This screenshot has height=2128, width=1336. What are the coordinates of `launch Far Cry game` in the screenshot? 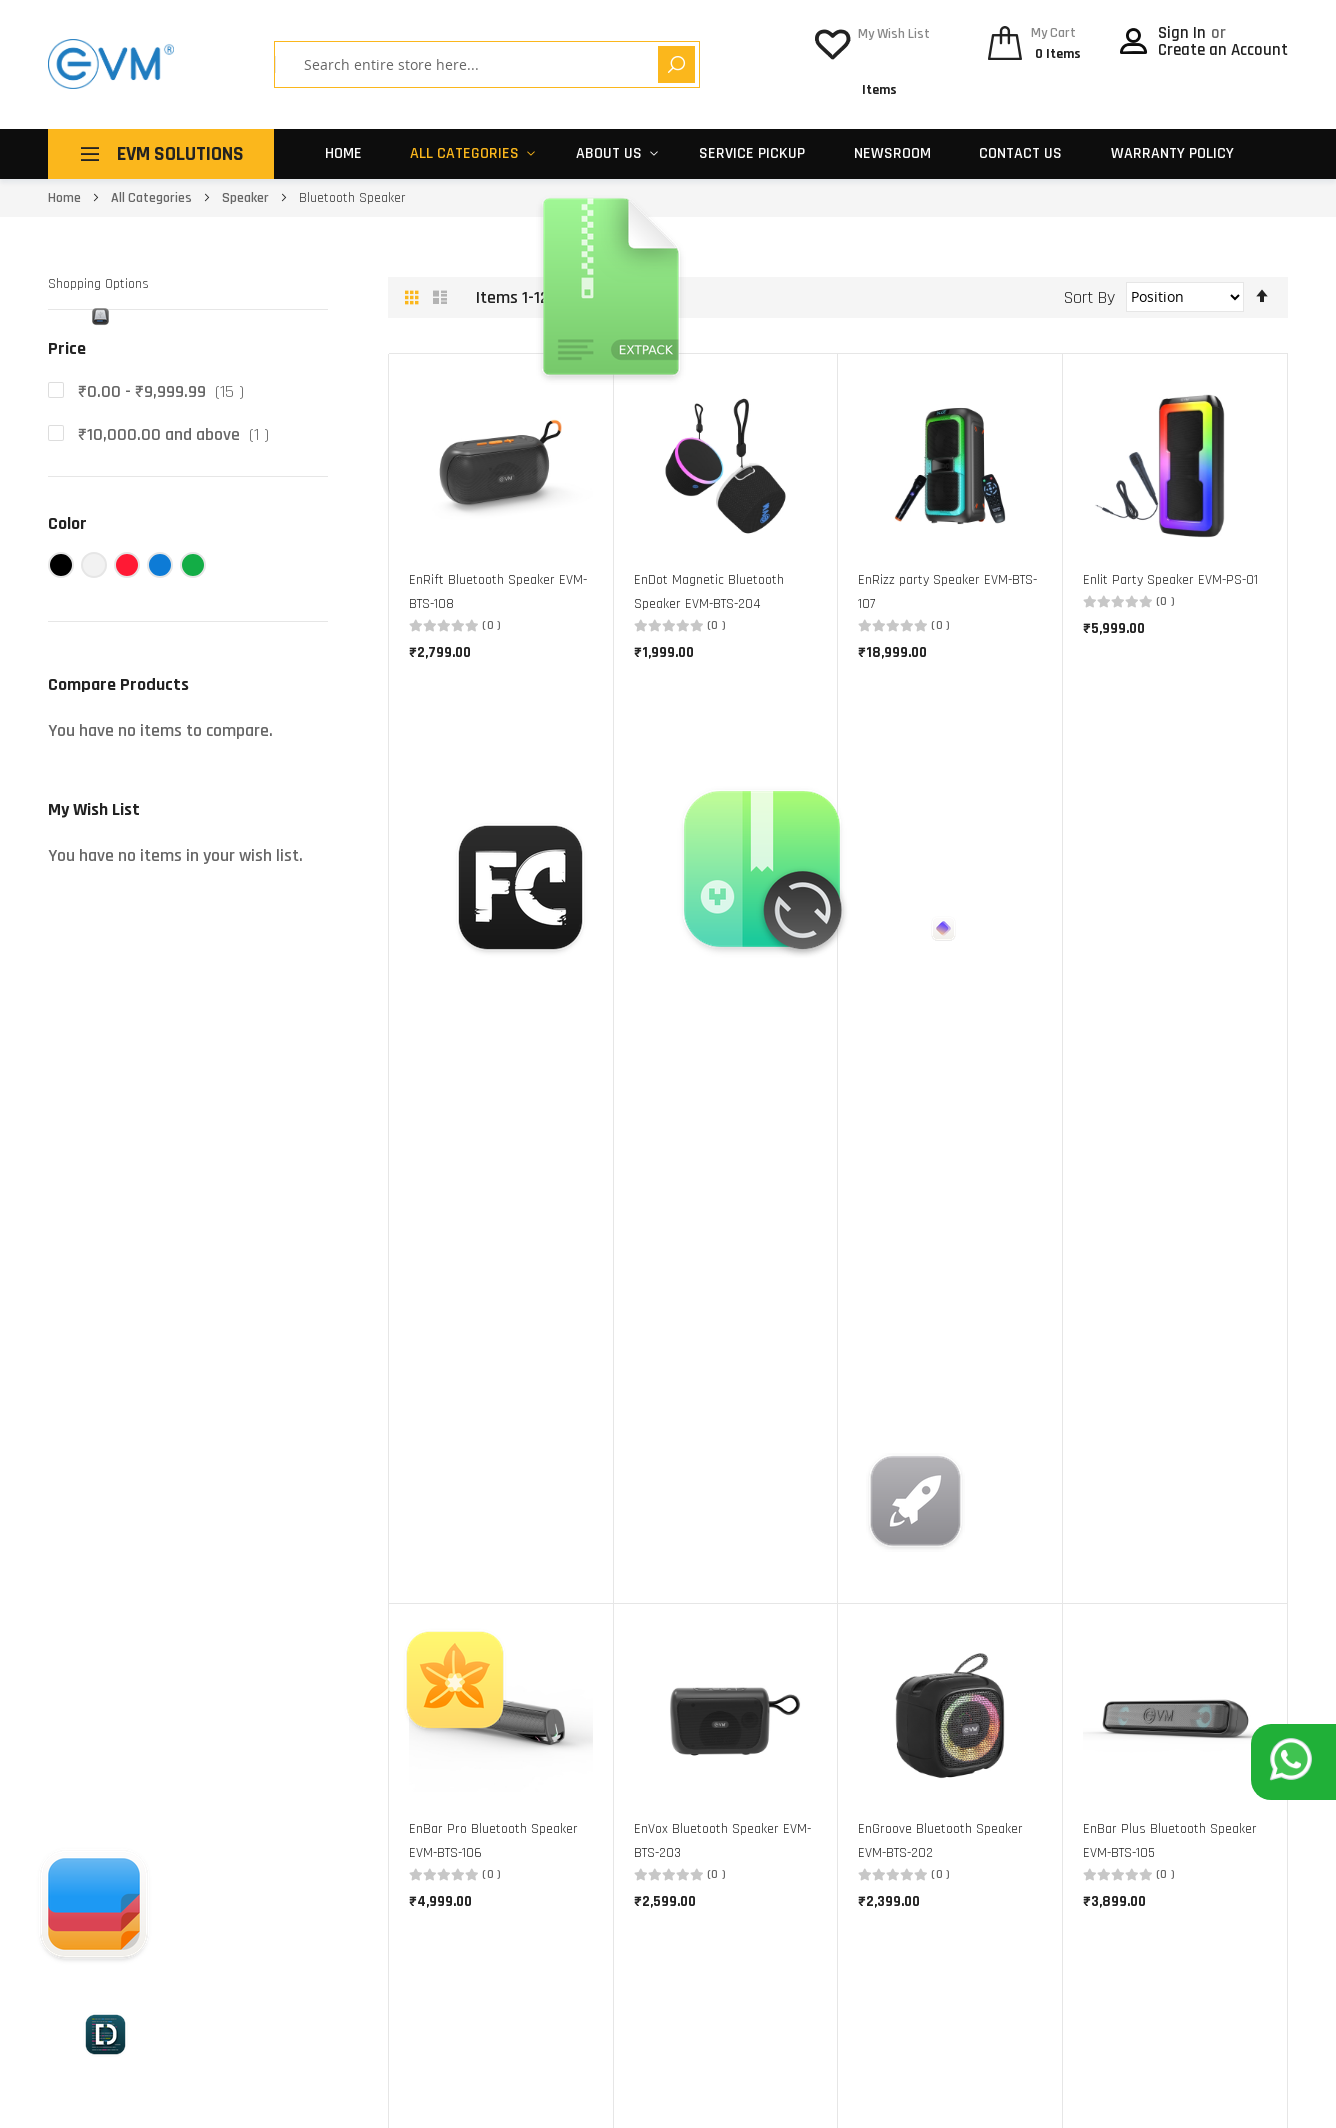 It's located at (520, 887).